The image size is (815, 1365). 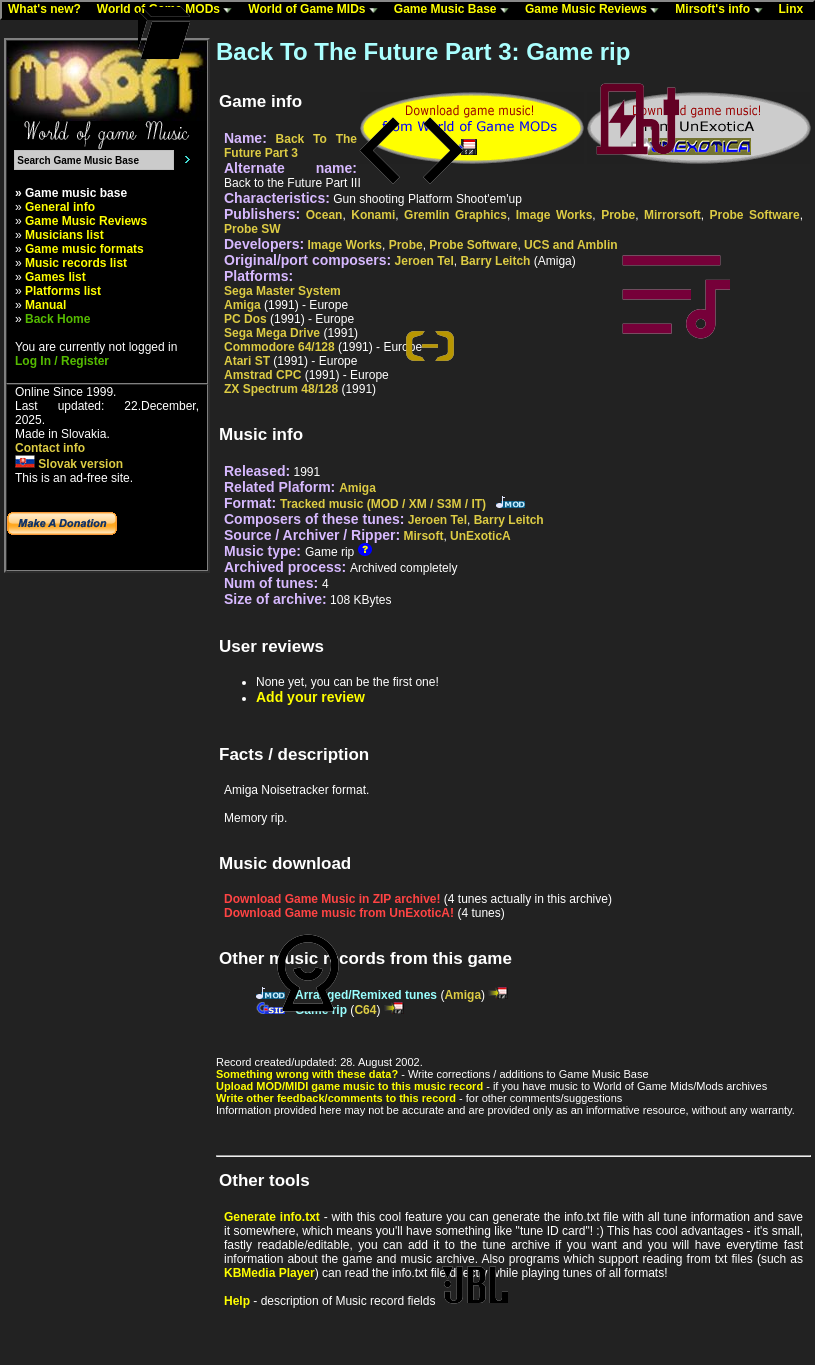 What do you see at coordinates (164, 33) in the screenshot?
I see `open tuta secure email app` at bounding box center [164, 33].